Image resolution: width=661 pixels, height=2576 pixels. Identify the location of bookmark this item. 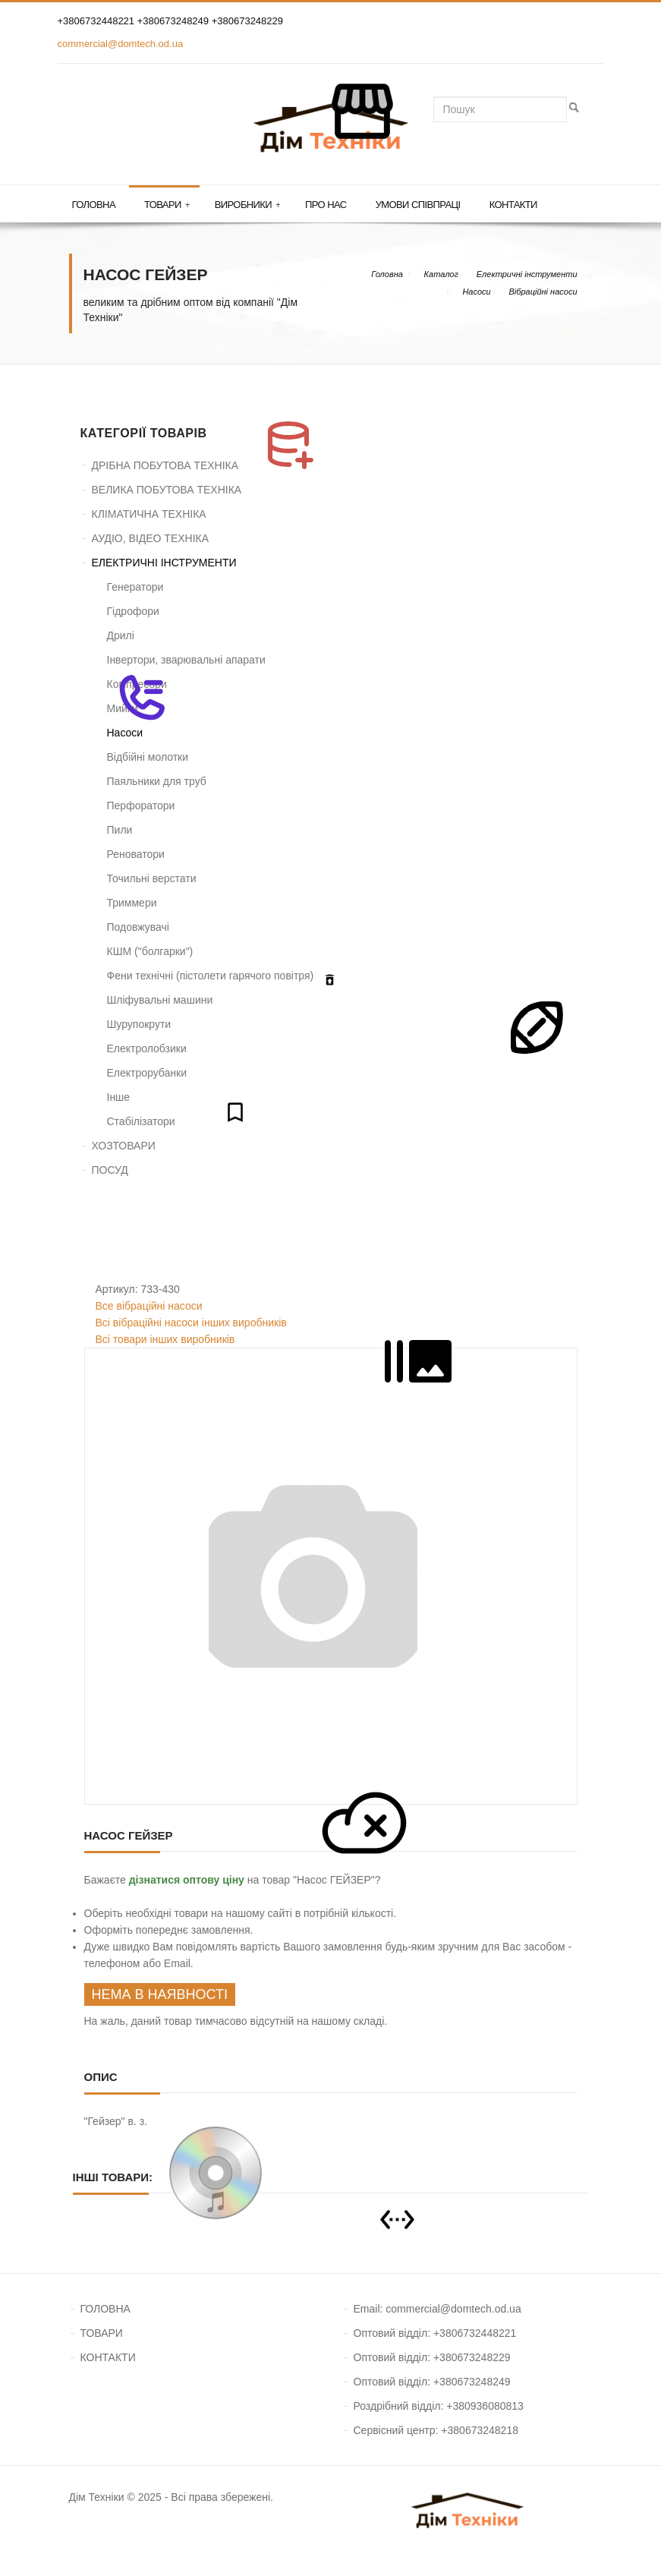
(235, 1112).